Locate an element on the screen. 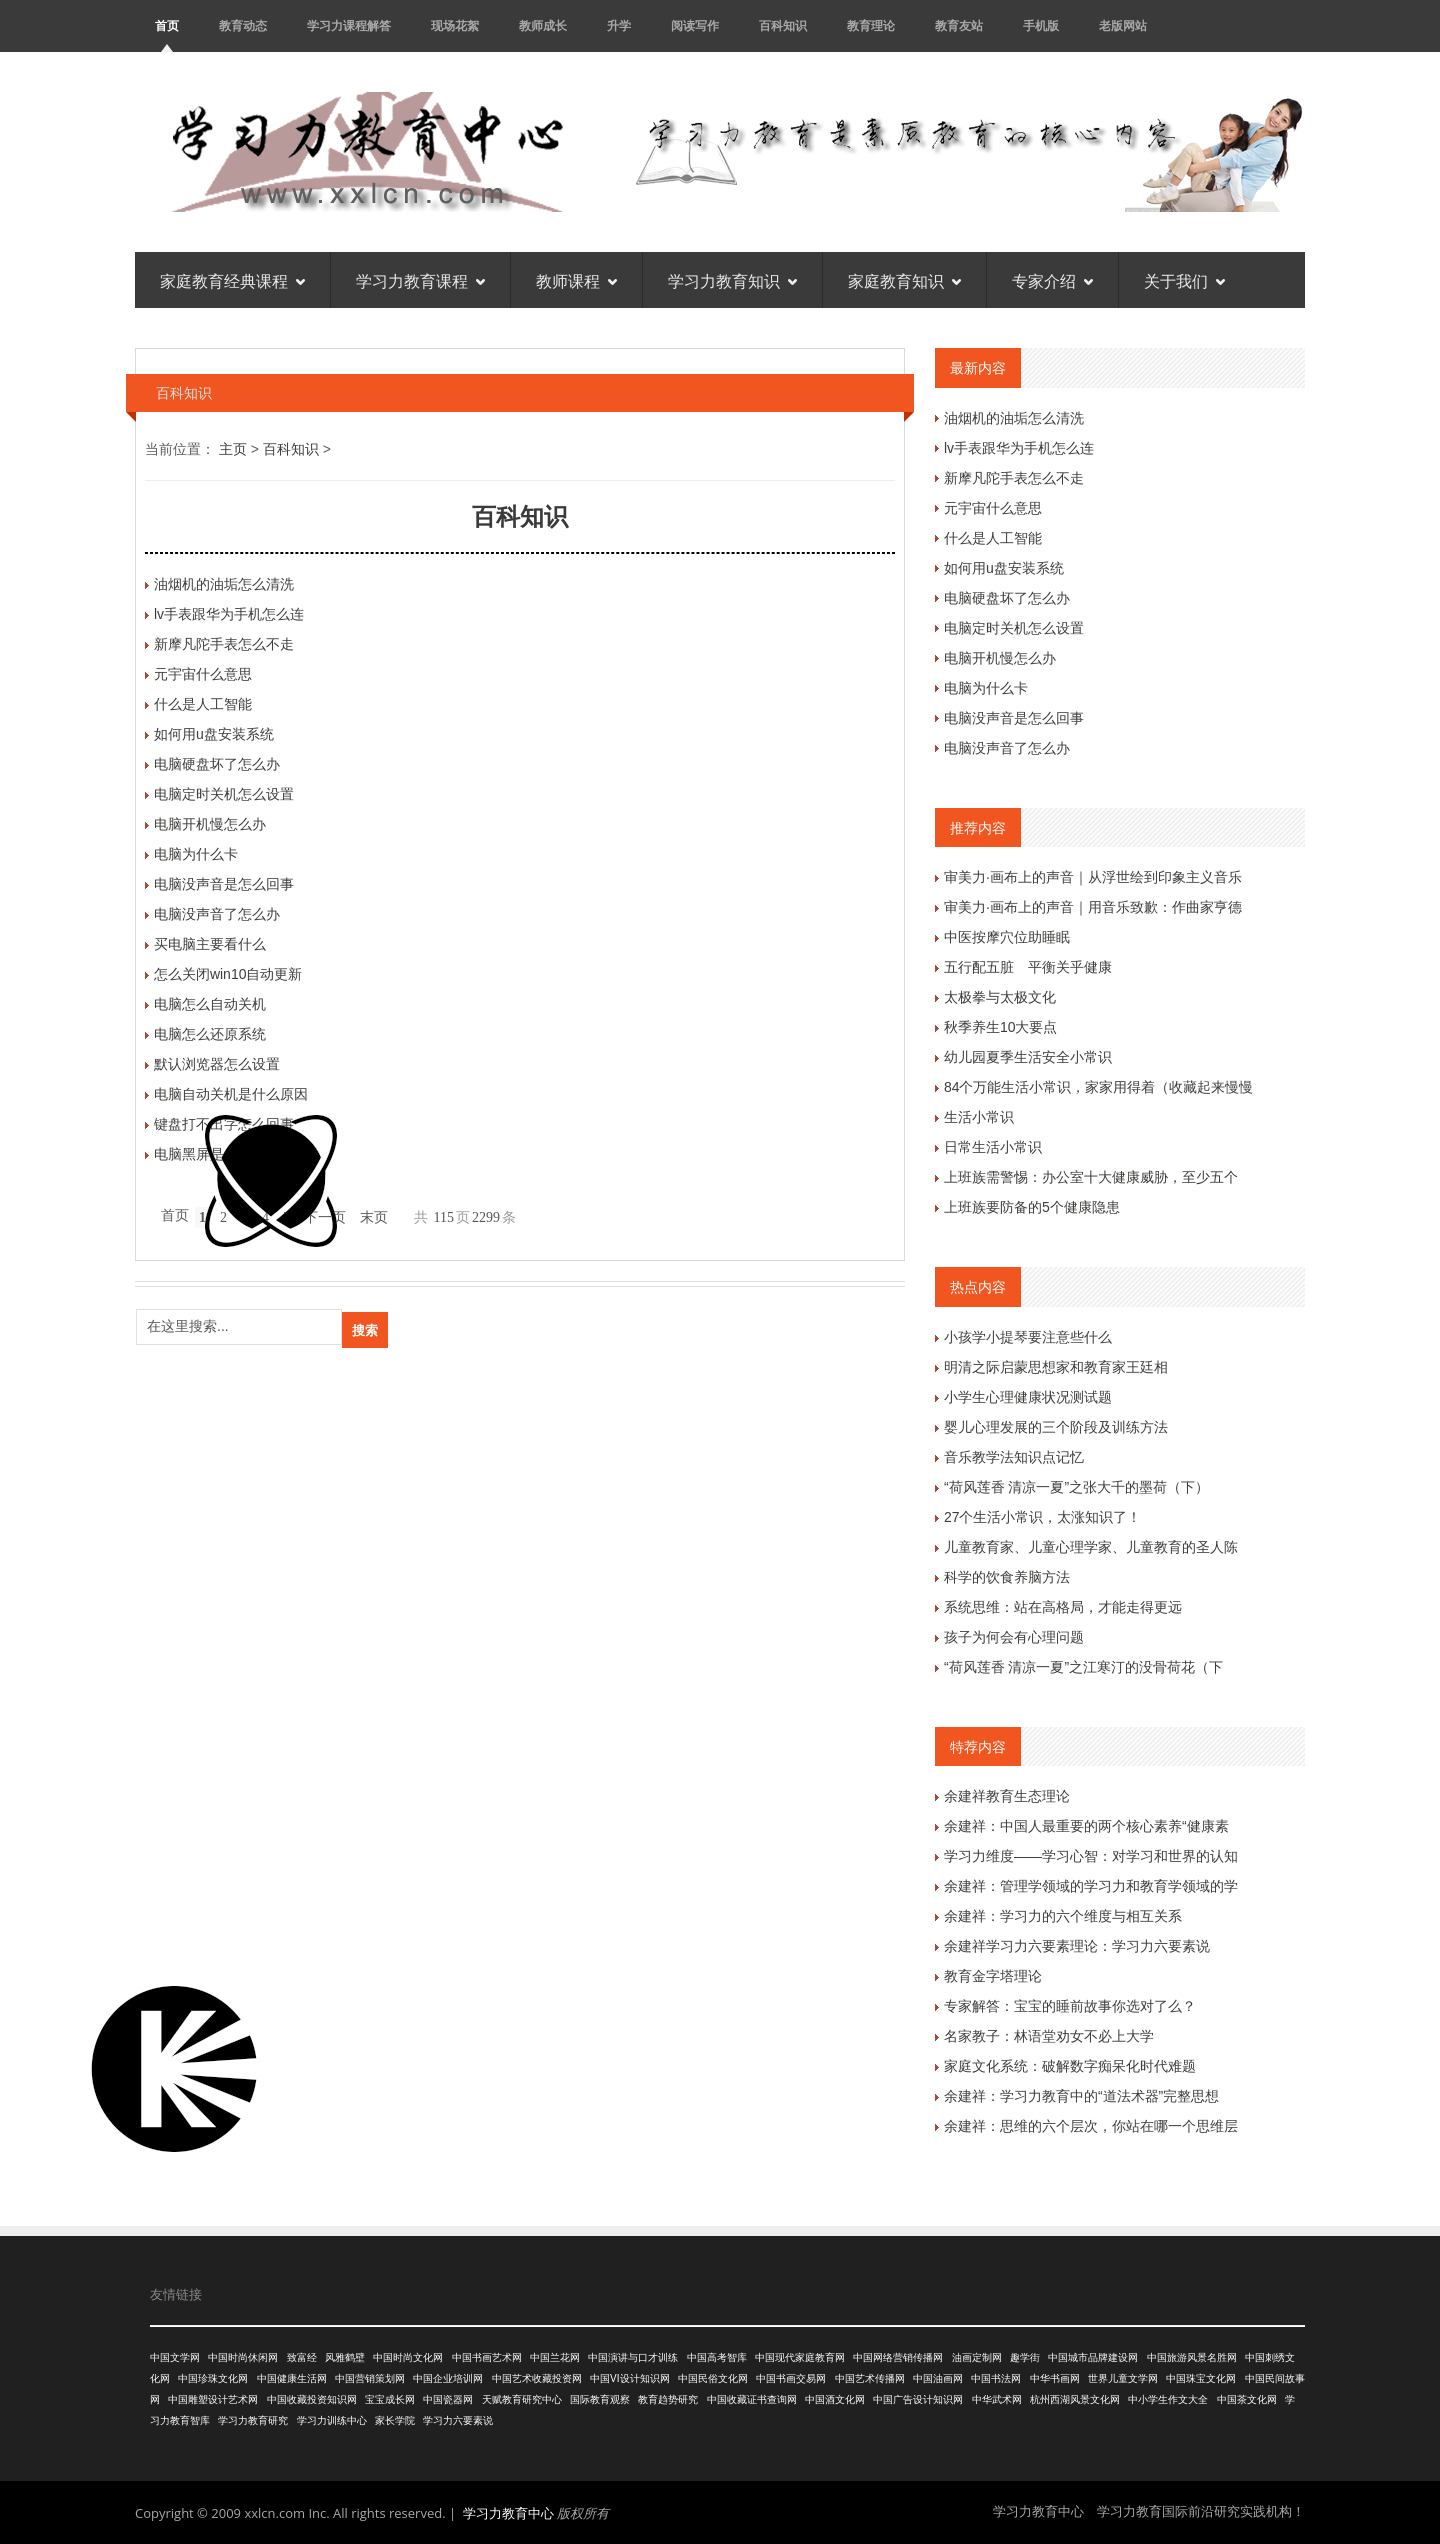 The image size is (1440, 2544). open the Kinopoisk app is located at coordinates (174, 2069).